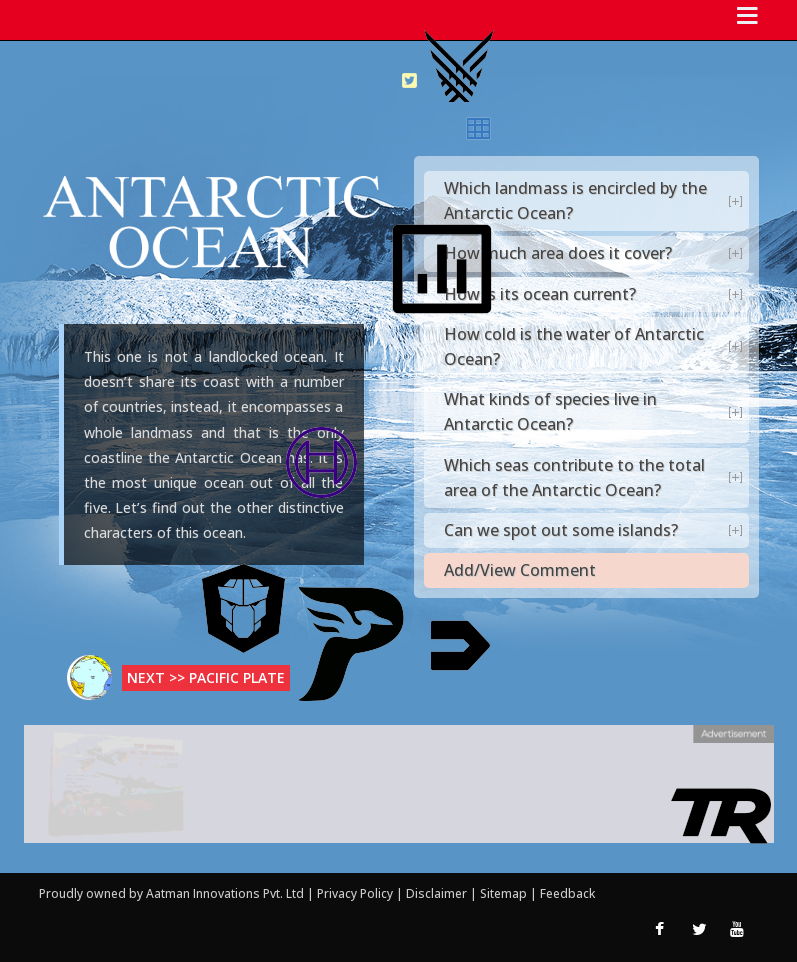  I want to click on open the TrainerRoad cycling training app, so click(721, 816).